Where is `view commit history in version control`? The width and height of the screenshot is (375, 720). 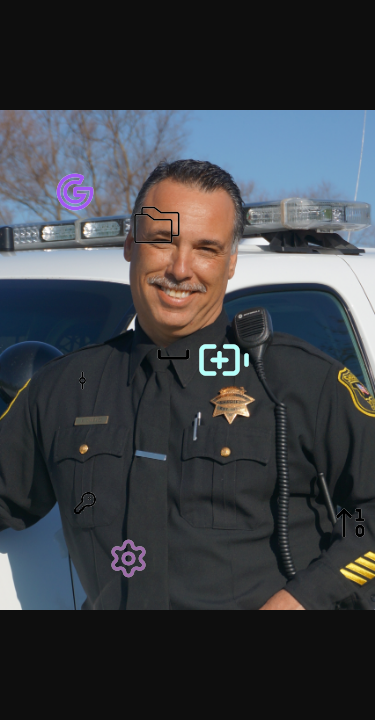
view commit history in version control is located at coordinates (82, 380).